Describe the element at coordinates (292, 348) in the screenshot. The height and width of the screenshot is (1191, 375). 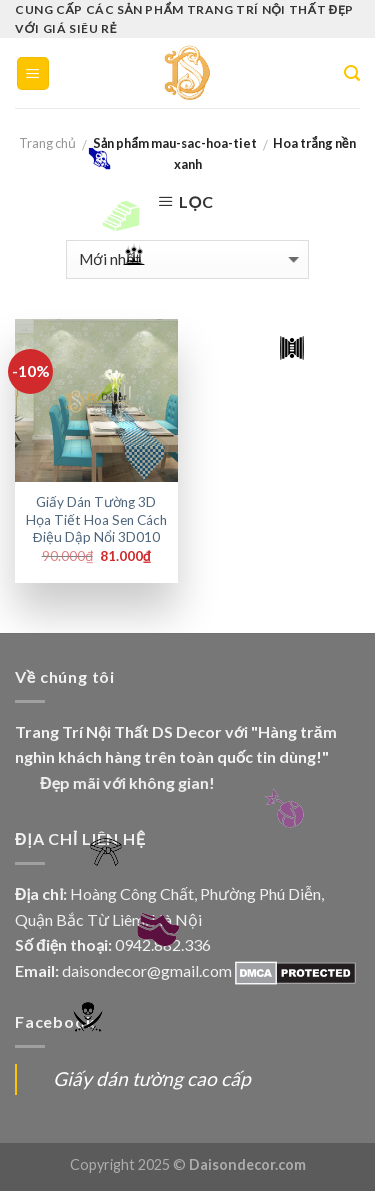
I see `accordion or bellows instrument in a music game` at that location.